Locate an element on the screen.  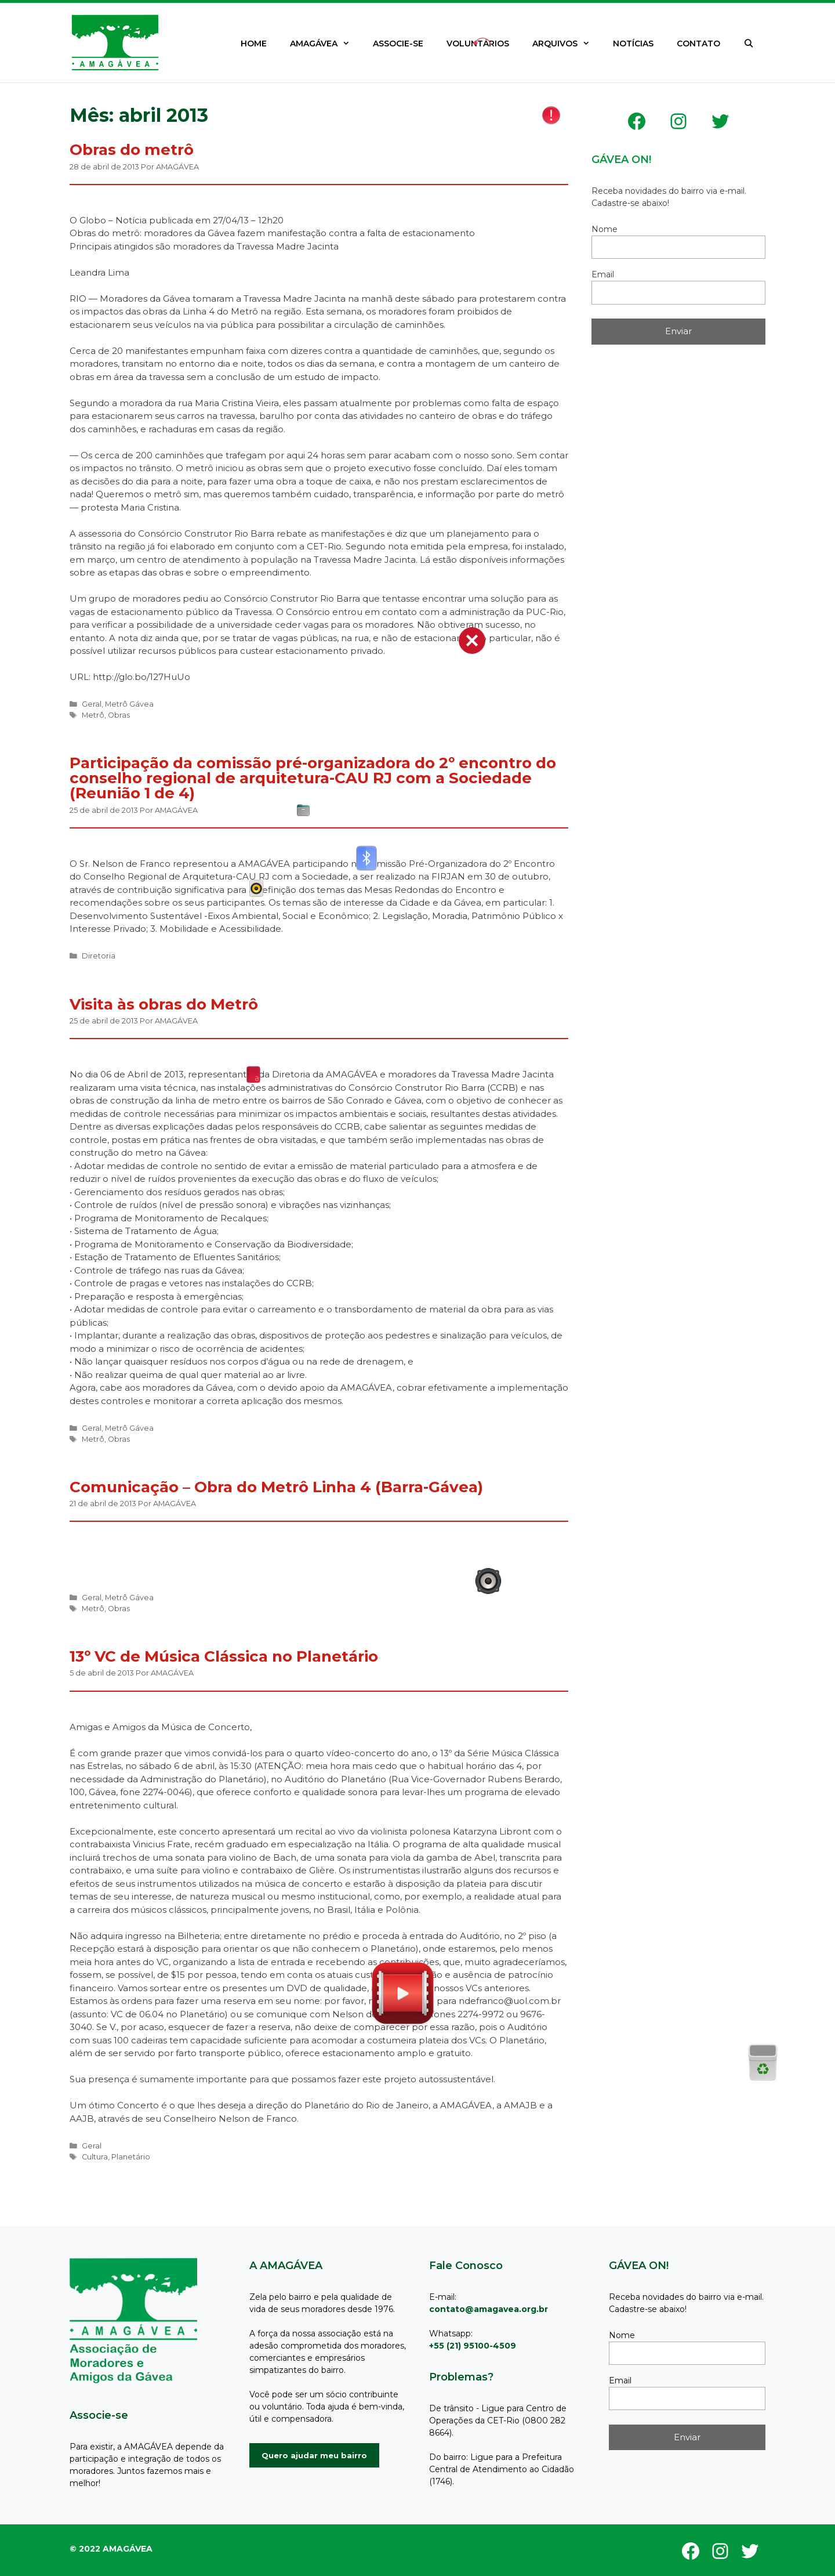
open the dictionary app is located at coordinates (253, 1074).